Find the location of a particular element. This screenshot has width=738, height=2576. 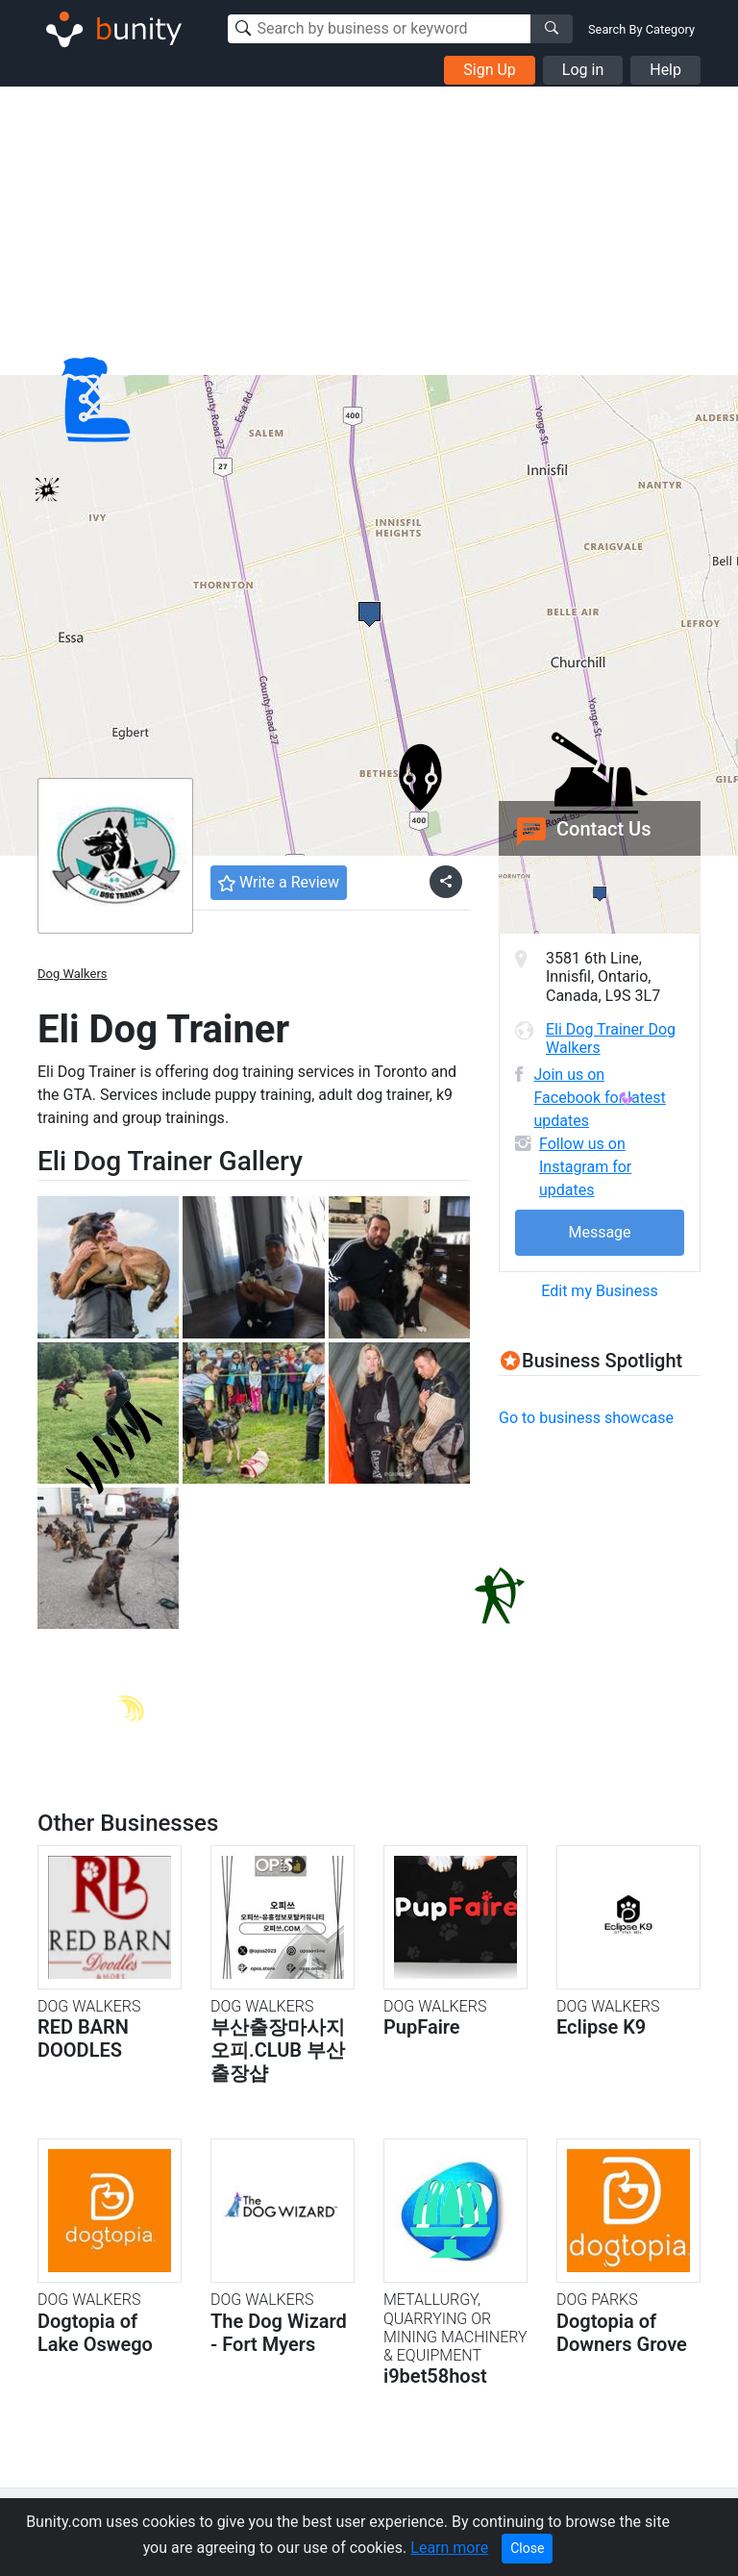

indicates spring physics or bounce effect is located at coordinates (113, 1447).